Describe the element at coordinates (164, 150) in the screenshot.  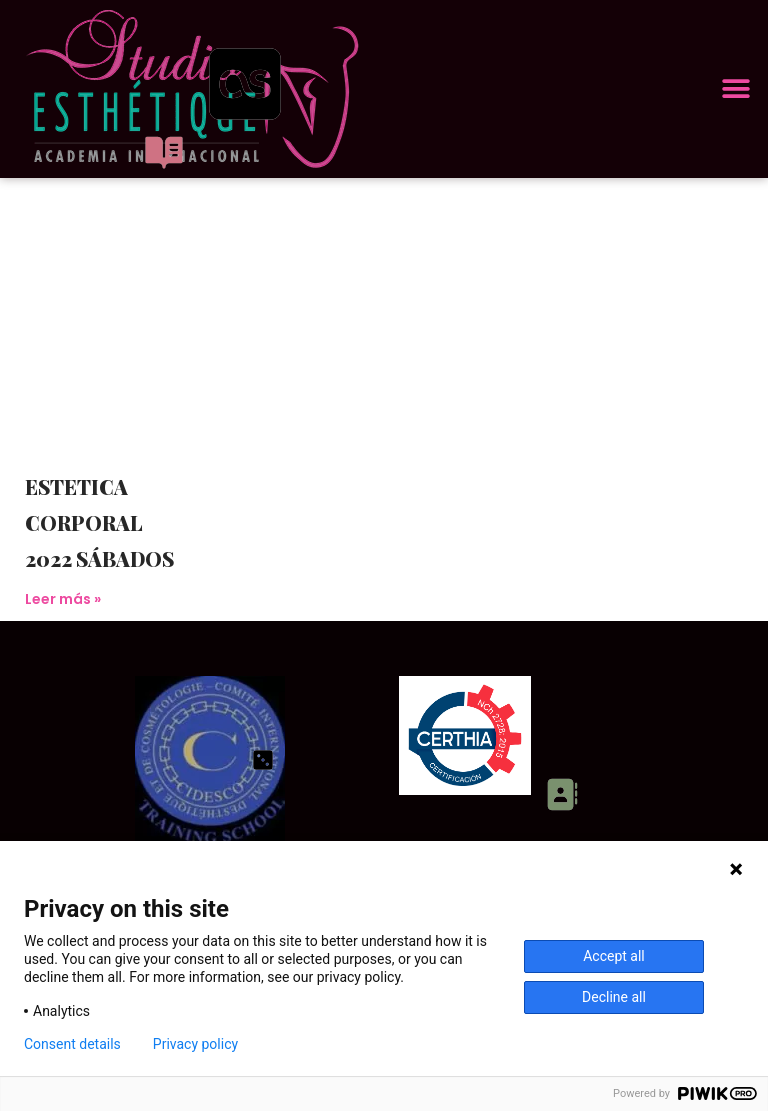
I see `open reading mode or e-reader` at that location.